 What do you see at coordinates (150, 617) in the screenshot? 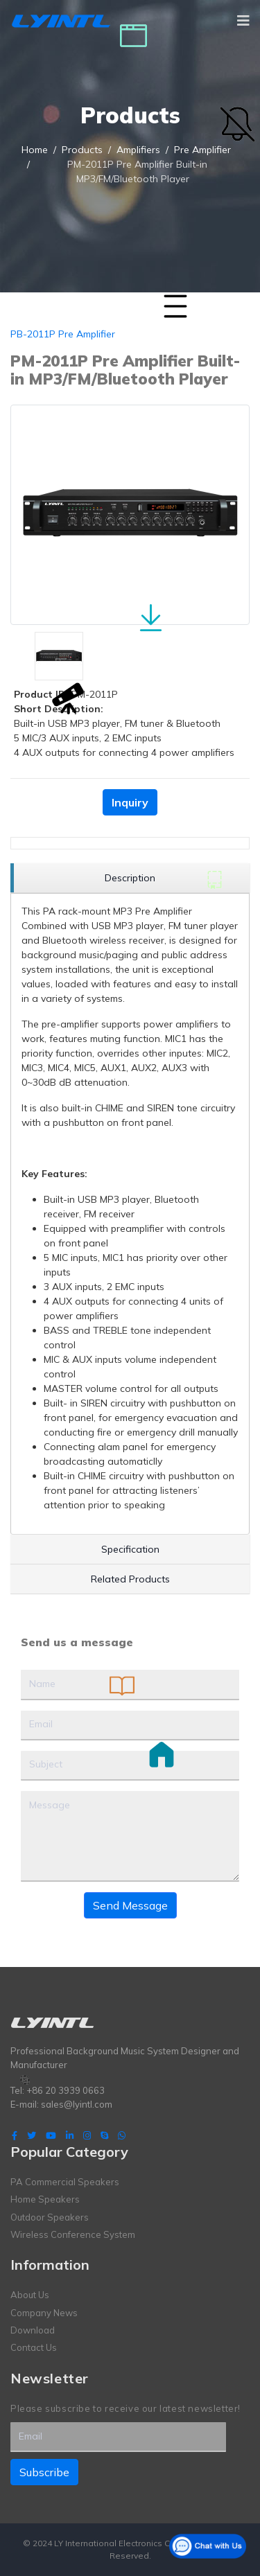
I see `move item to bottom of list` at bounding box center [150, 617].